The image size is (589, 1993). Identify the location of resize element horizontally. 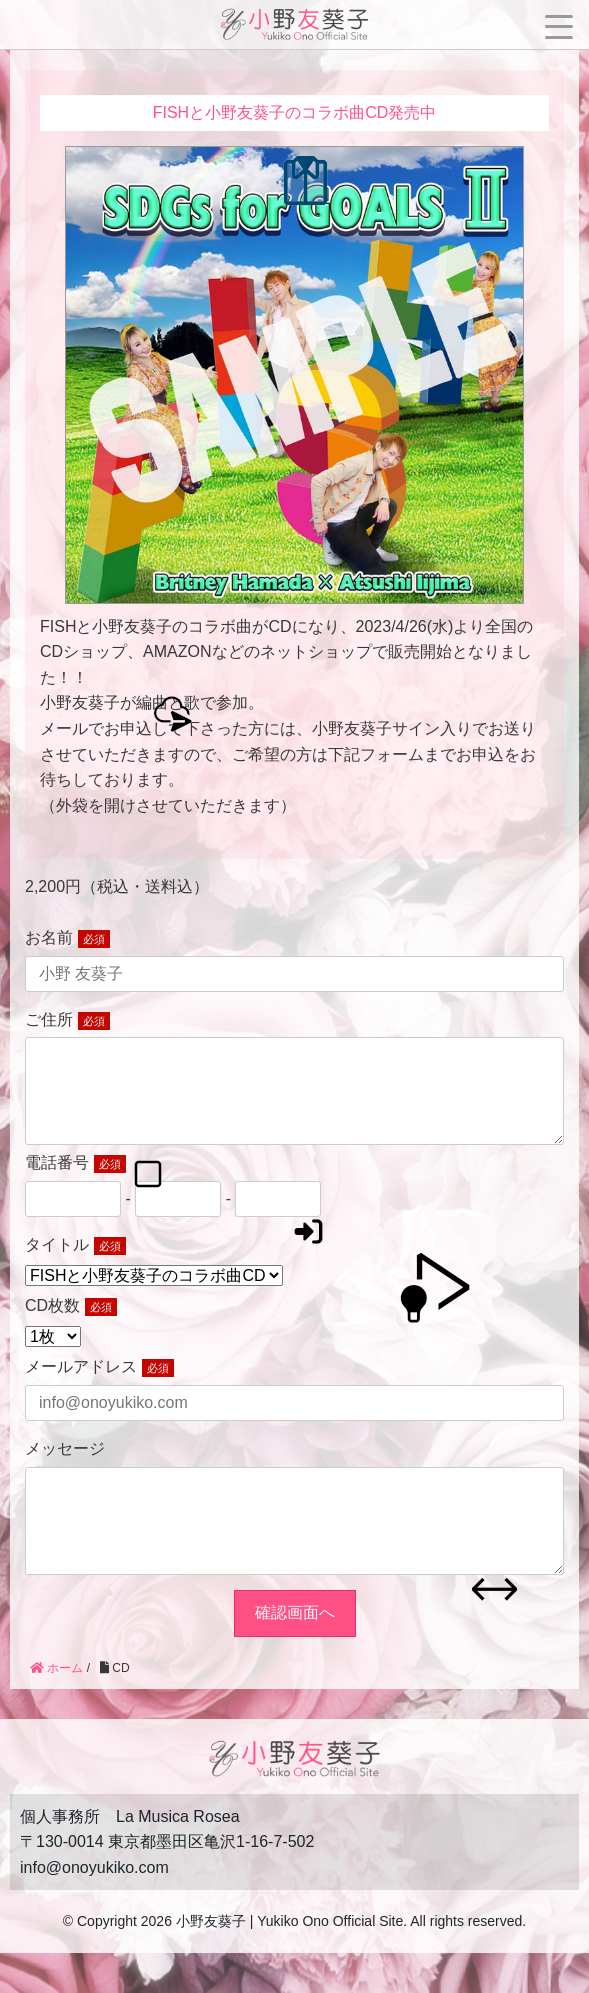
(494, 1587).